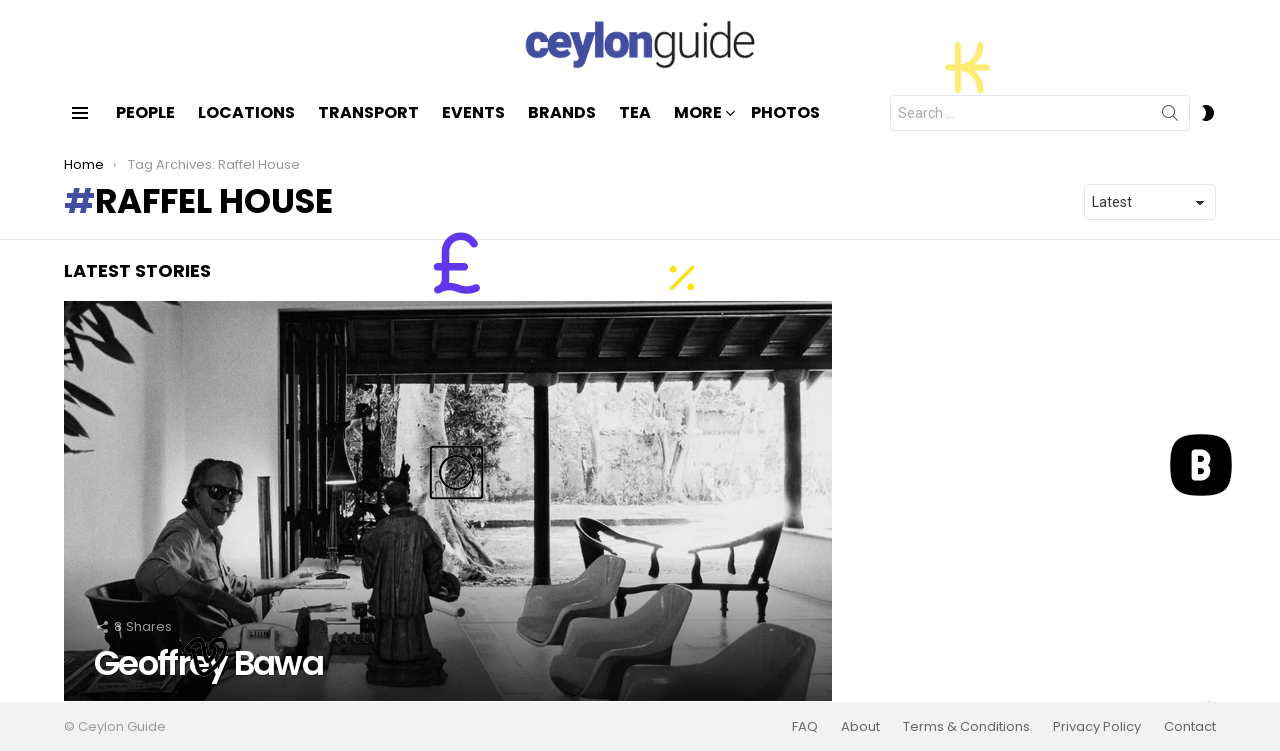 The width and height of the screenshot is (1280, 751). I want to click on open Vimeo app or website, so click(206, 657).